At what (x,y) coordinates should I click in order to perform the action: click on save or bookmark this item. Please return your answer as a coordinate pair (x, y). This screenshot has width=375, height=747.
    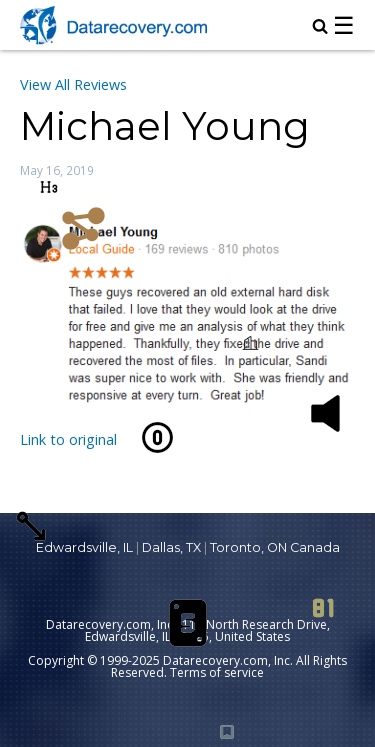
    Looking at the image, I should click on (227, 732).